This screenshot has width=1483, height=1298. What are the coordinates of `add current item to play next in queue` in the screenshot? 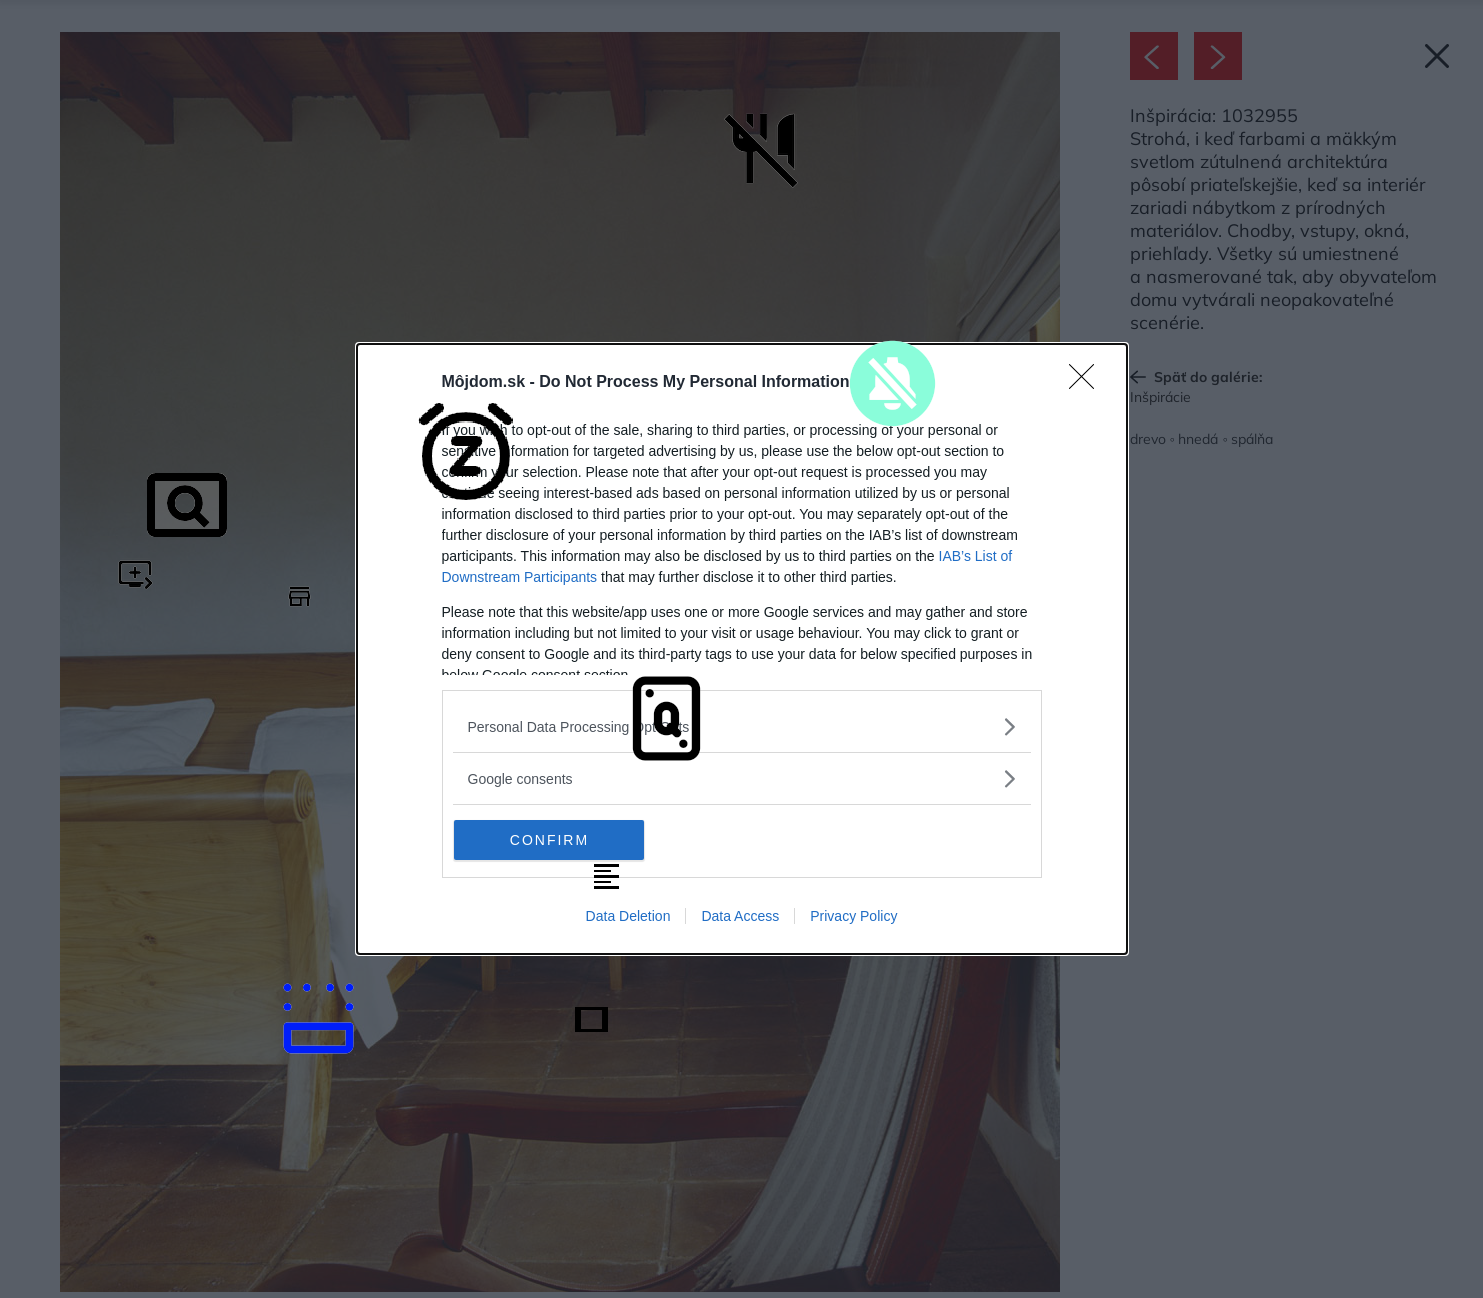 It's located at (135, 574).